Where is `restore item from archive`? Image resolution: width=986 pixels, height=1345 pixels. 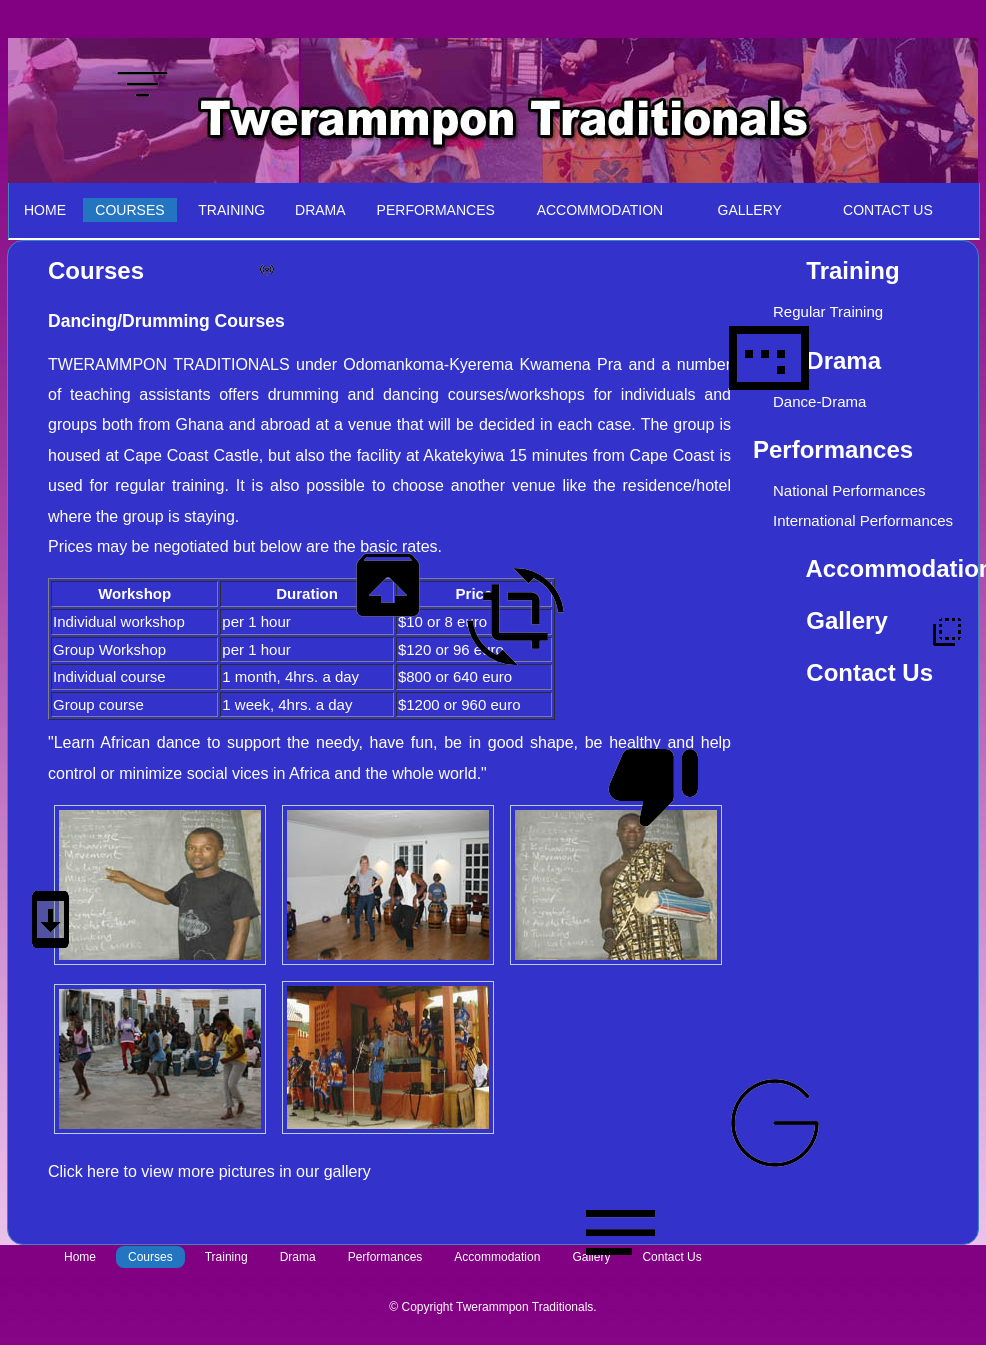
restore item from archive is located at coordinates (388, 585).